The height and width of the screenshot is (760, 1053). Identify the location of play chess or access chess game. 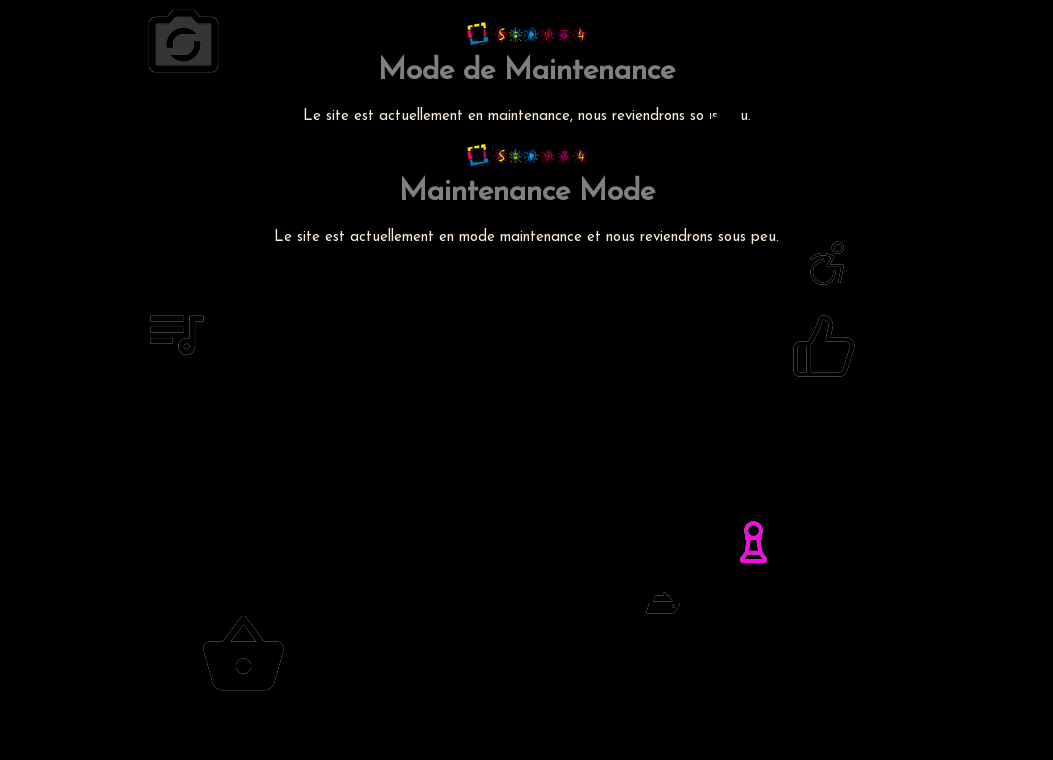
(753, 543).